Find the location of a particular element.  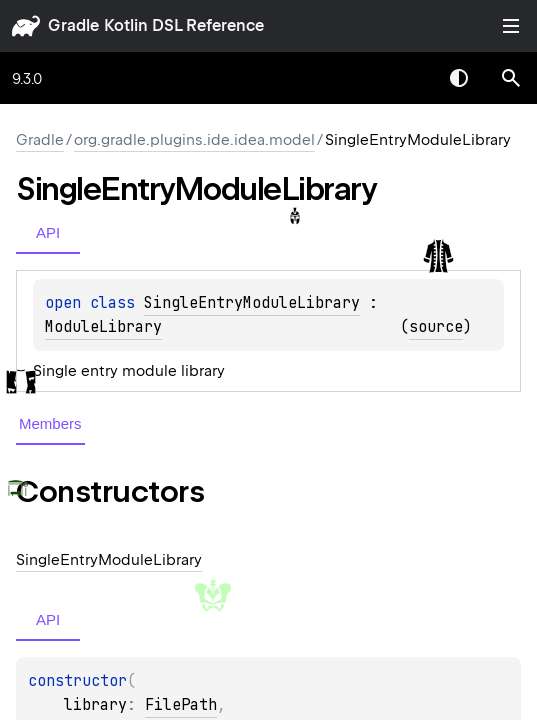

select pirate costume or outfit is located at coordinates (438, 255).